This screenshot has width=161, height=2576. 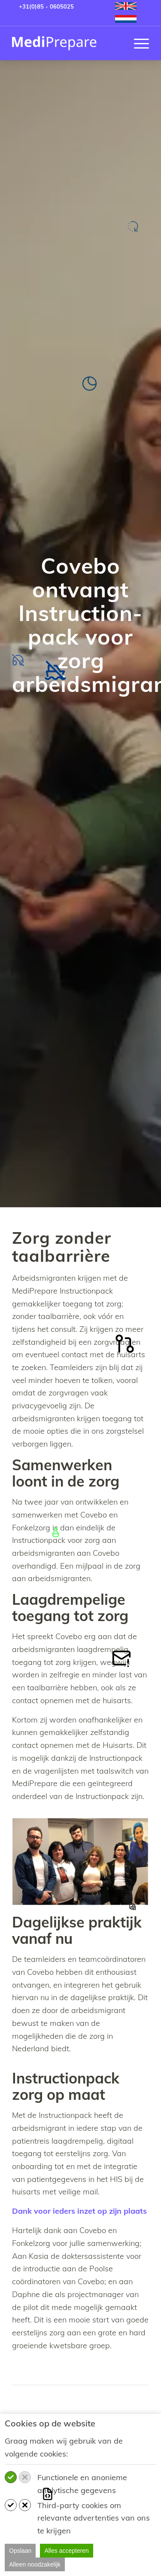 What do you see at coordinates (18, 660) in the screenshot?
I see `mute or disable audio output` at bounding box center [18, 660].